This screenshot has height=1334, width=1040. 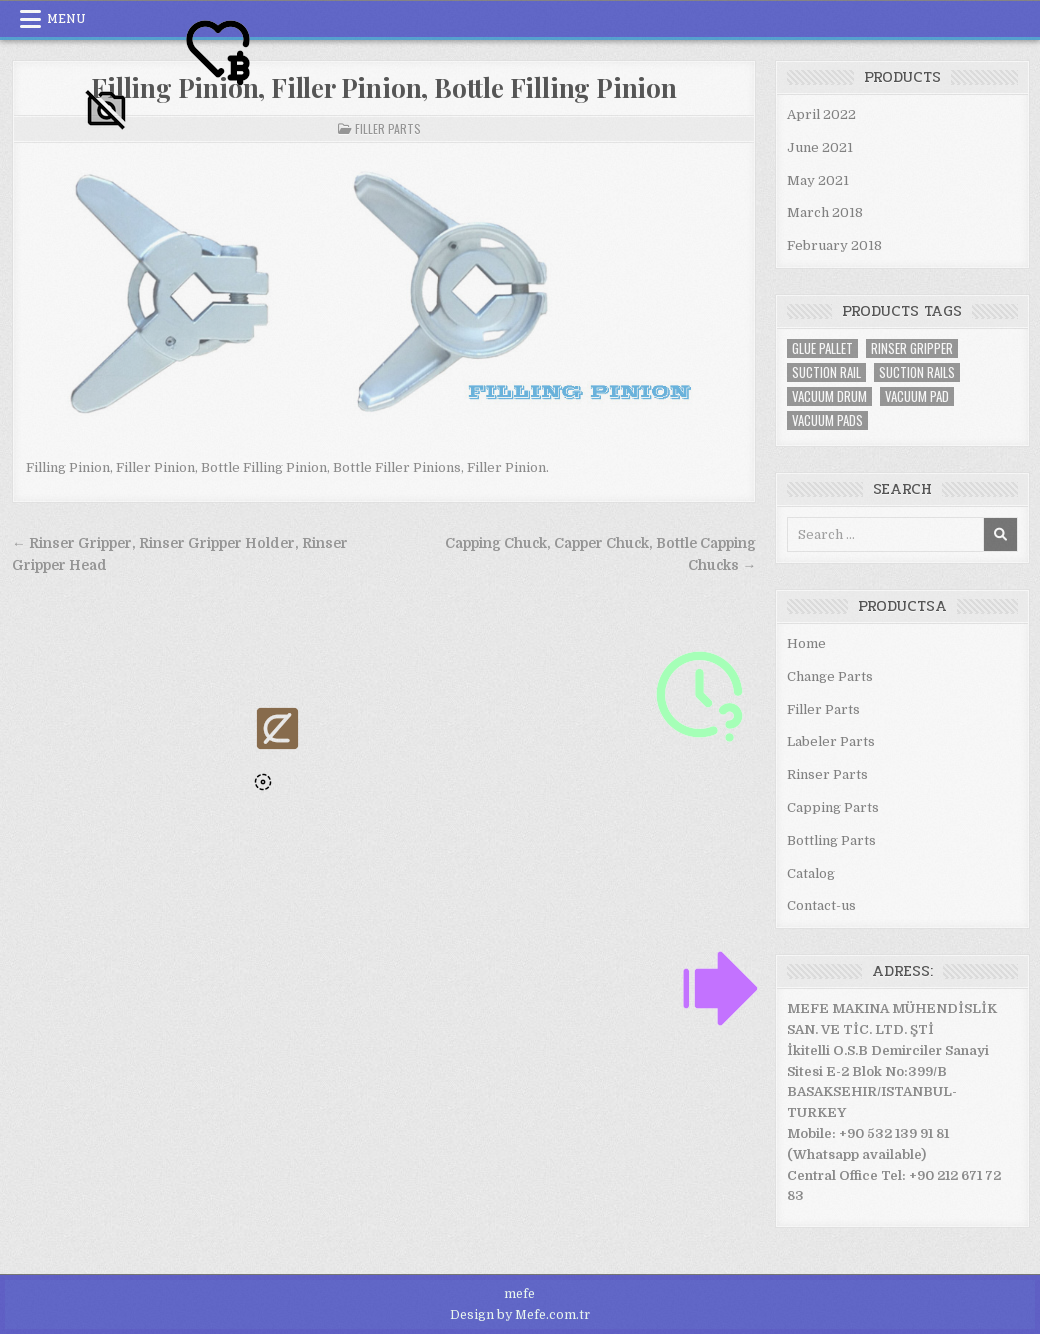 What do you see at coordinates (218, 49) in the screenshot?
I see `favorite or save a bitcoin transaction` at bounding box center [218, 49].